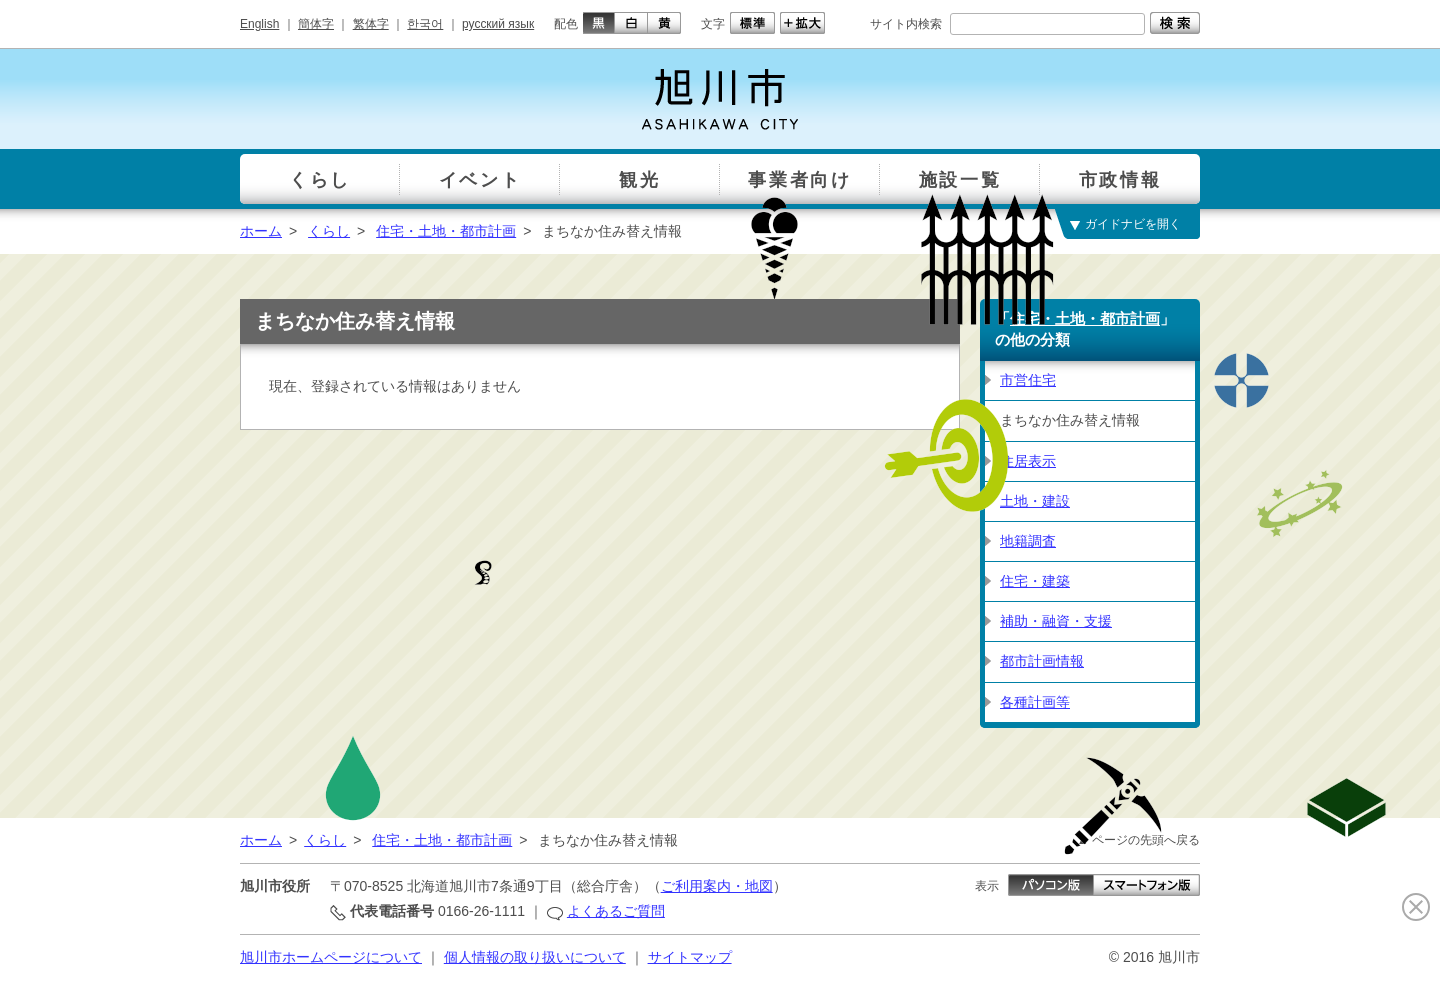 This screenshot has height=981, width=1440. I want to click on indicates a dizzy or stunned status effect, so click(1299, 503).